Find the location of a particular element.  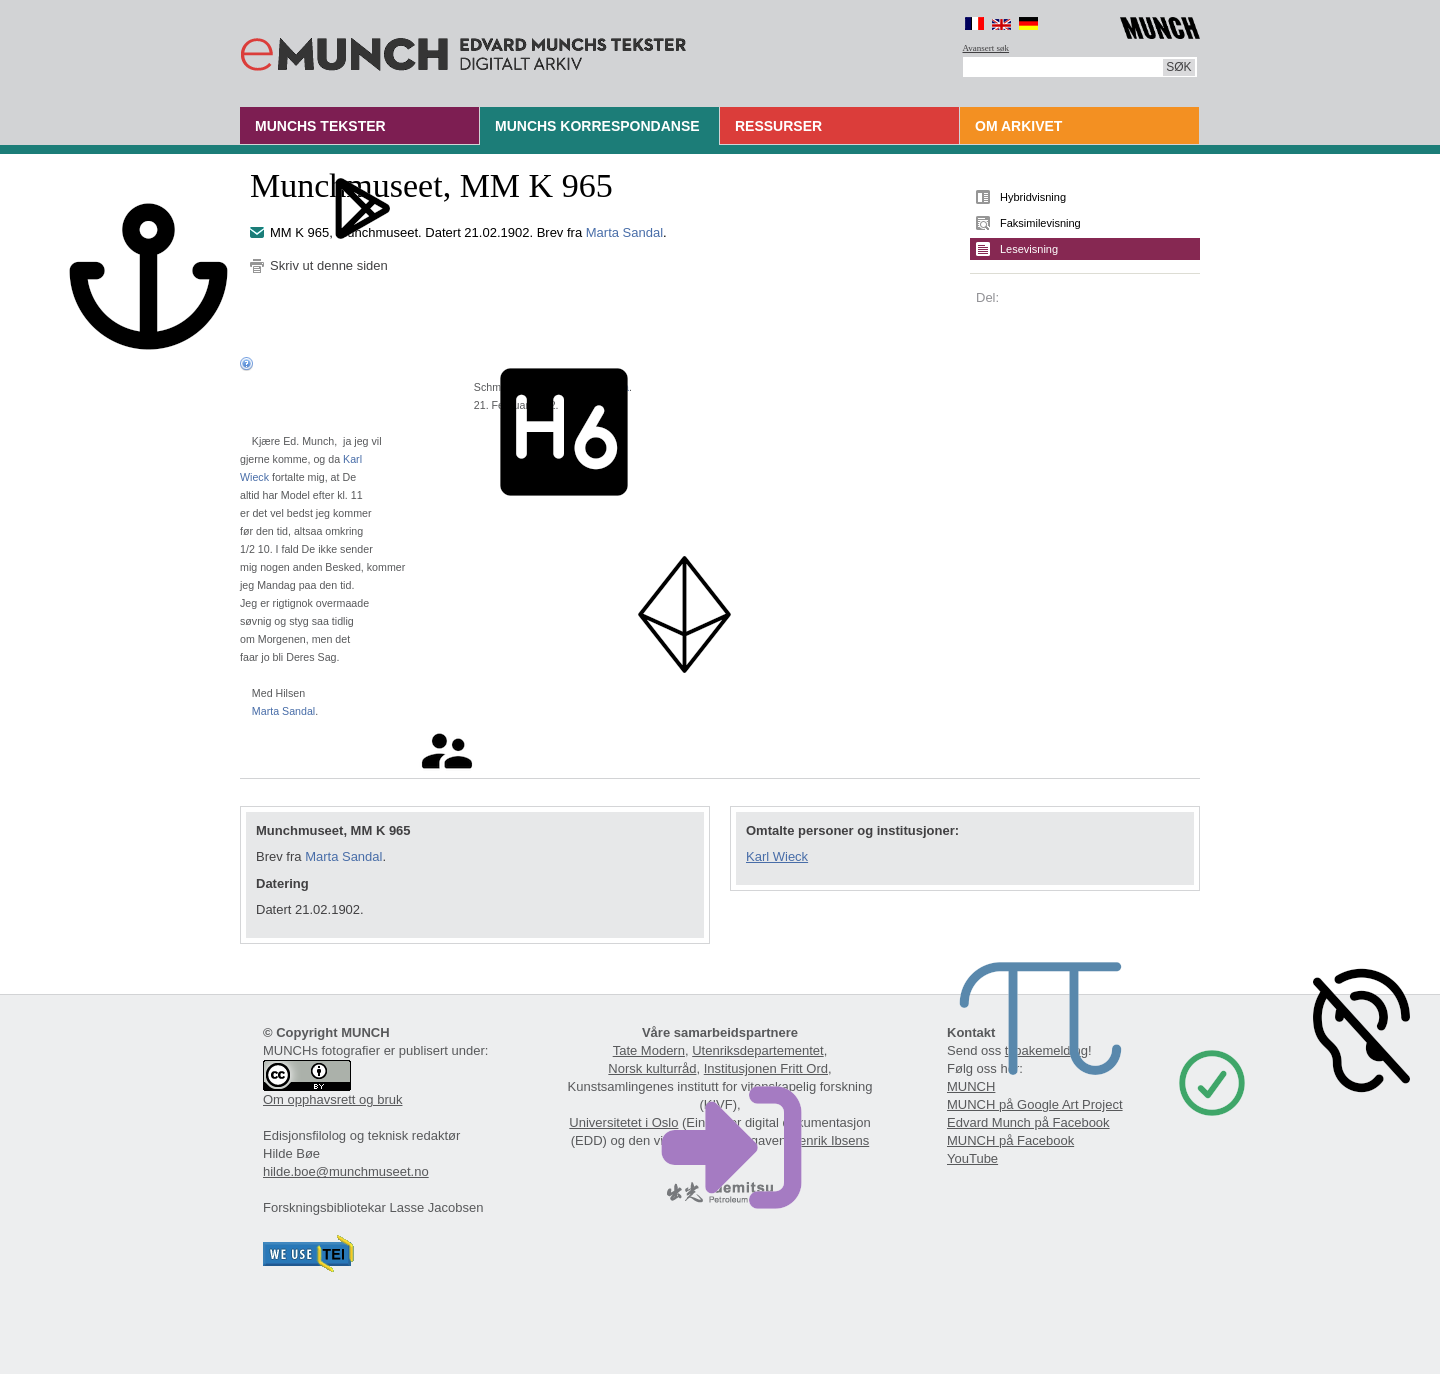

format text as heading level 6 is located at coordinates (564, 432).